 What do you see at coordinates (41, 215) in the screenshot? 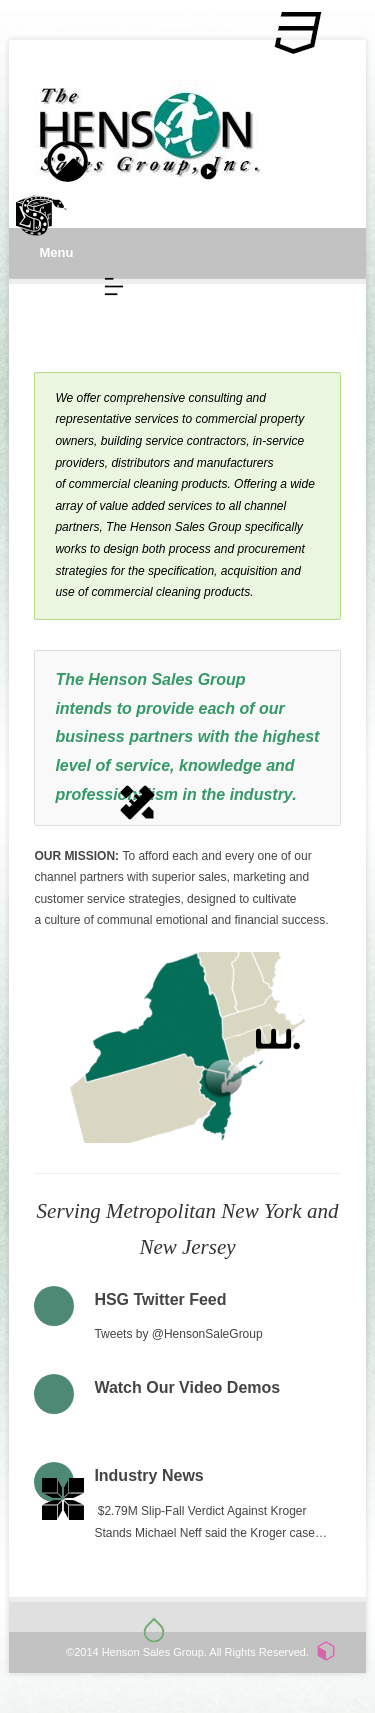
I see `sympy python library logo` at bounding box center [41, 215].